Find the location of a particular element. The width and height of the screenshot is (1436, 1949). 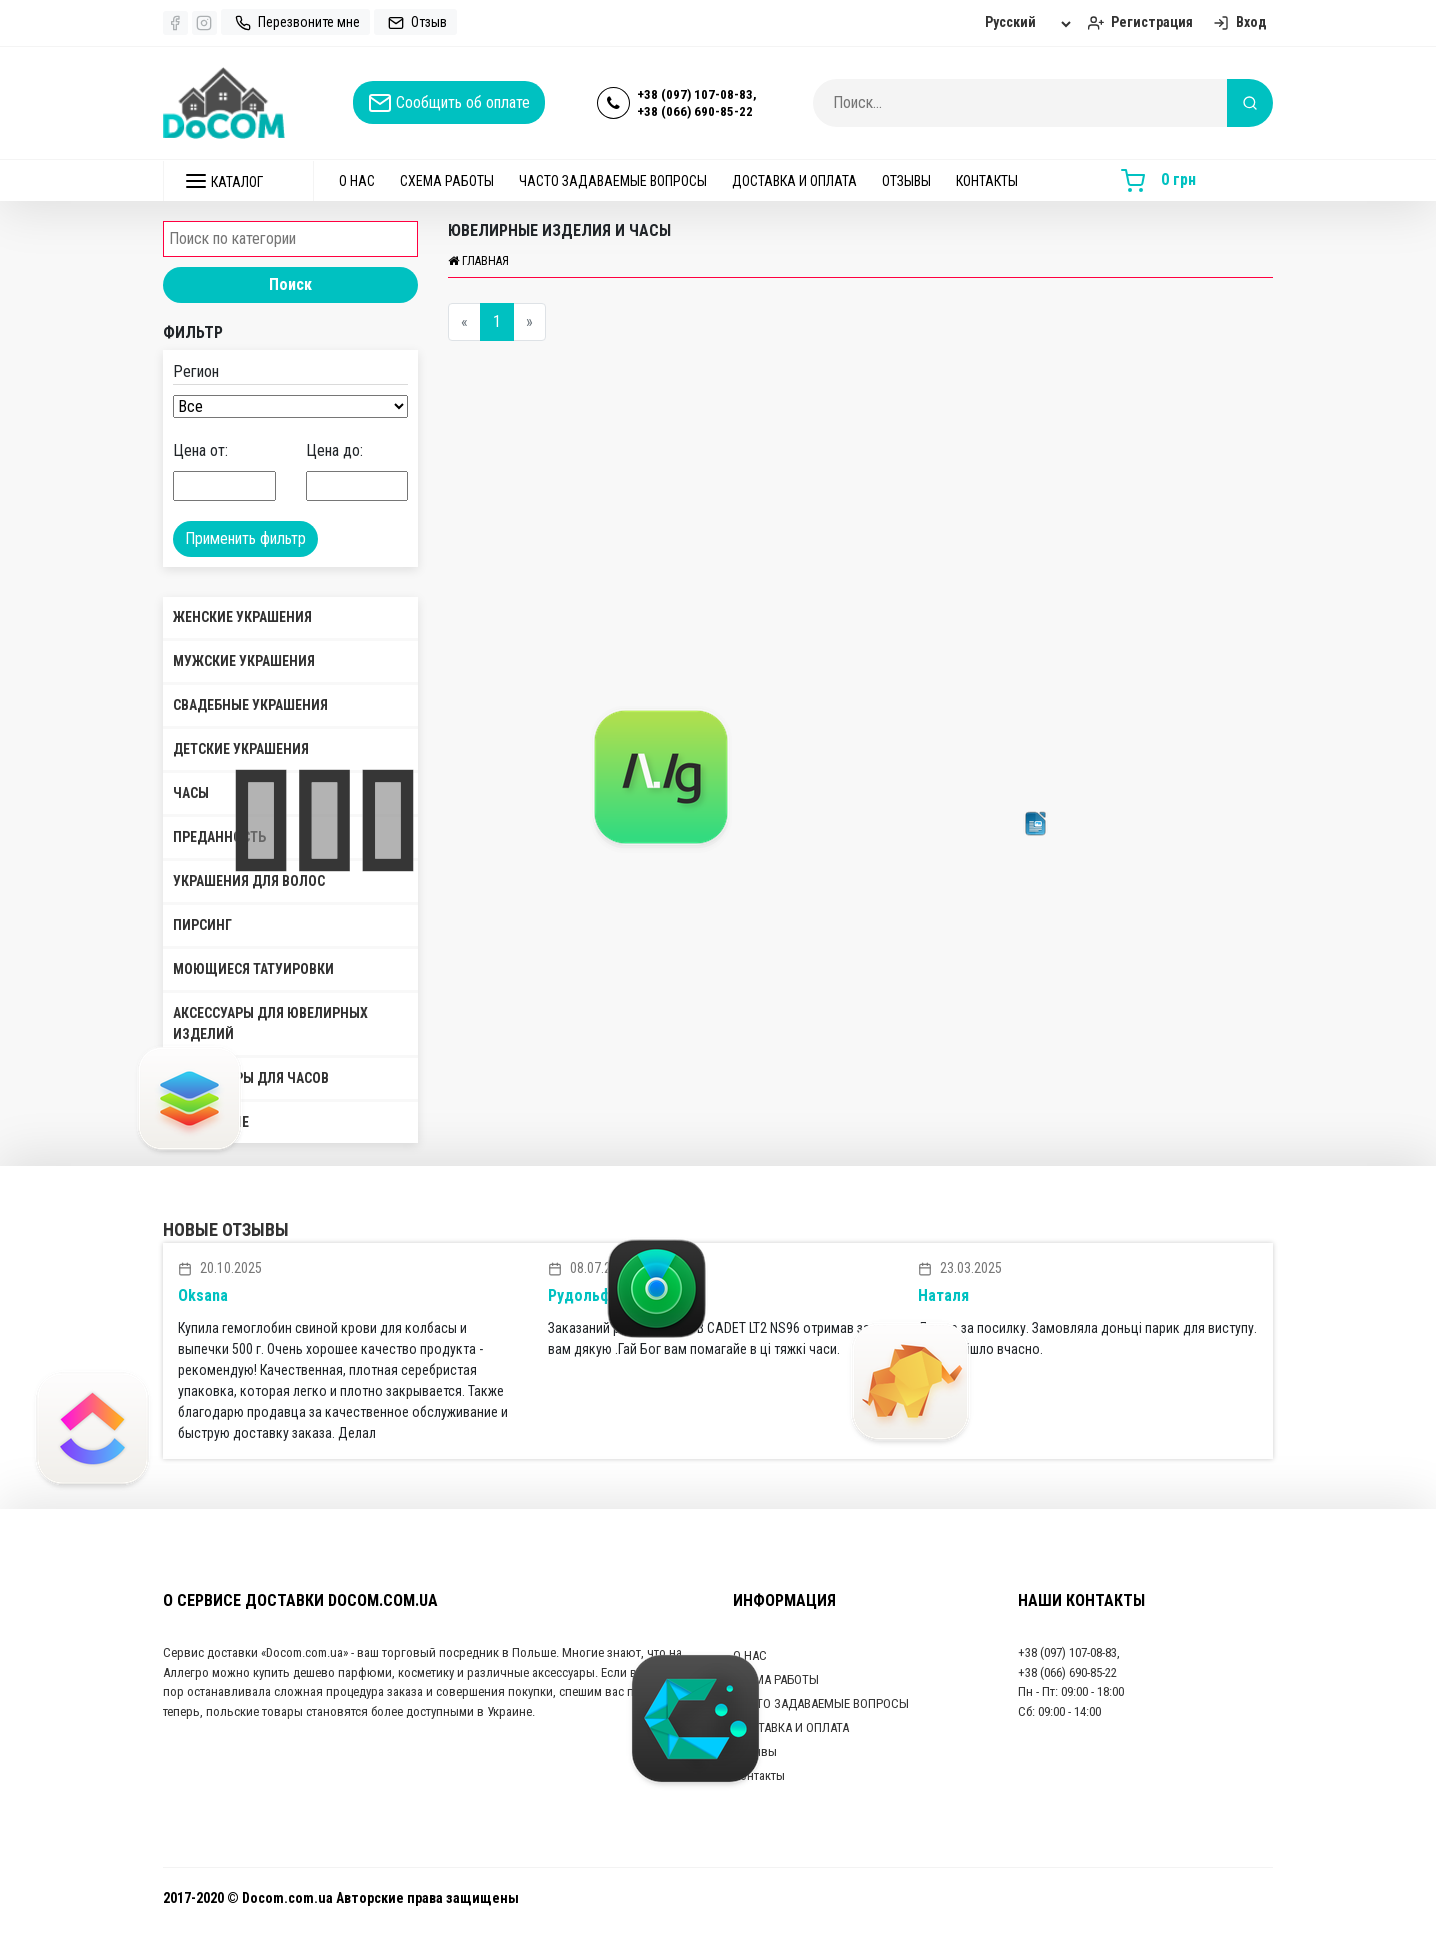

open regex tester application is located at coordinates (661, 777).